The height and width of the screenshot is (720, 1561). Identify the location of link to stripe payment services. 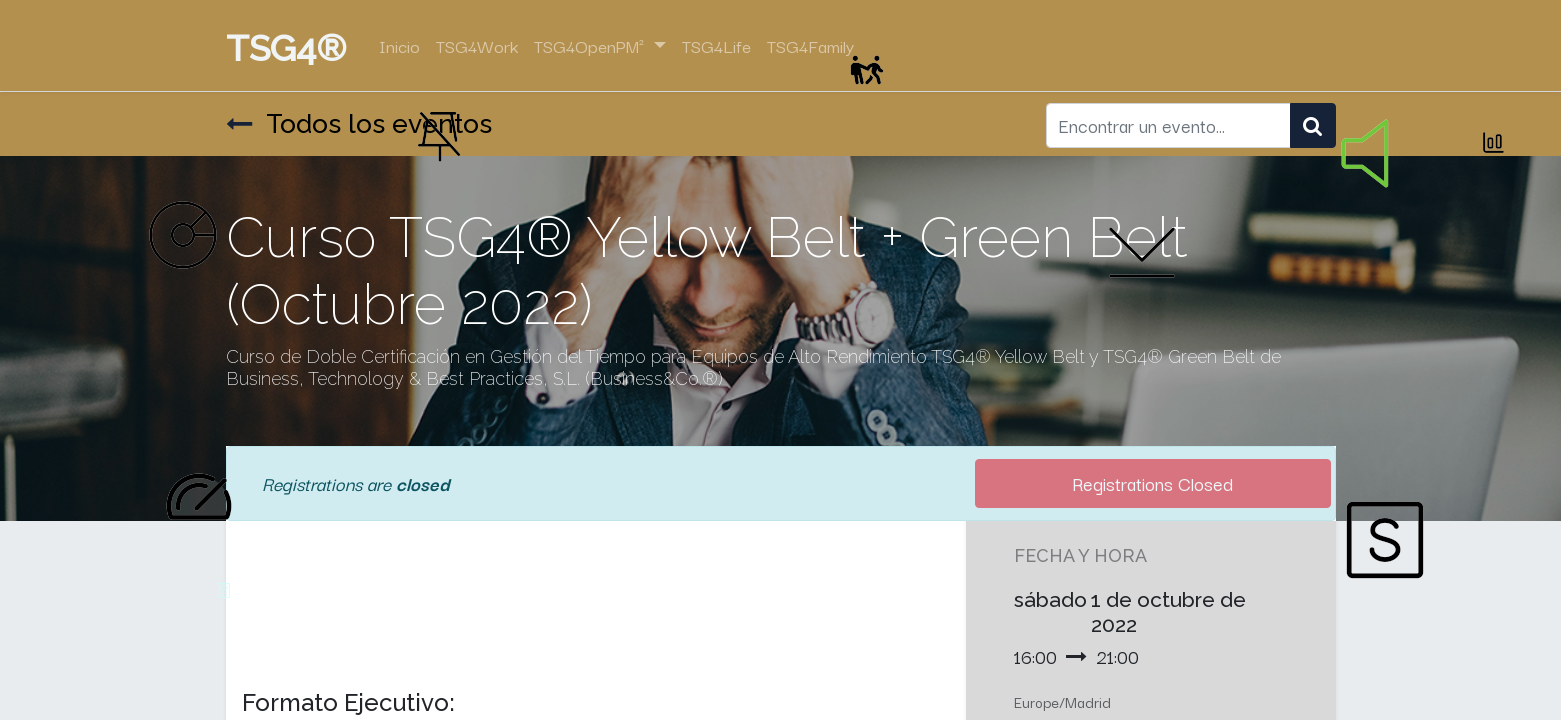
(1385, 540).